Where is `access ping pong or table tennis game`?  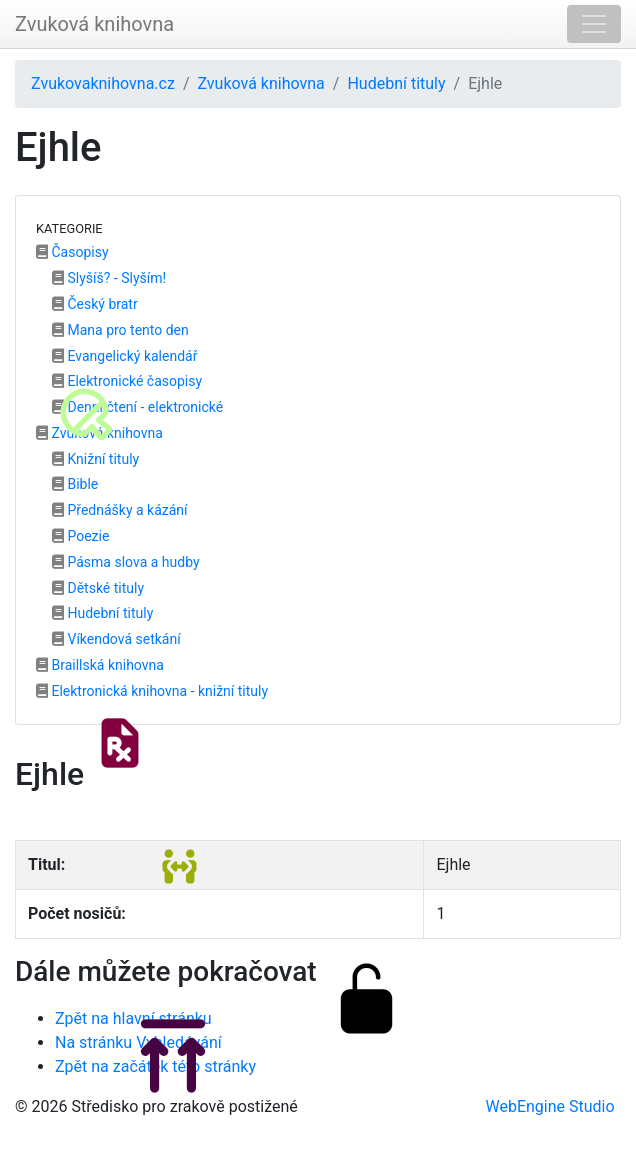
access ping pong or table tennis game is located at coordinates (85, 413).